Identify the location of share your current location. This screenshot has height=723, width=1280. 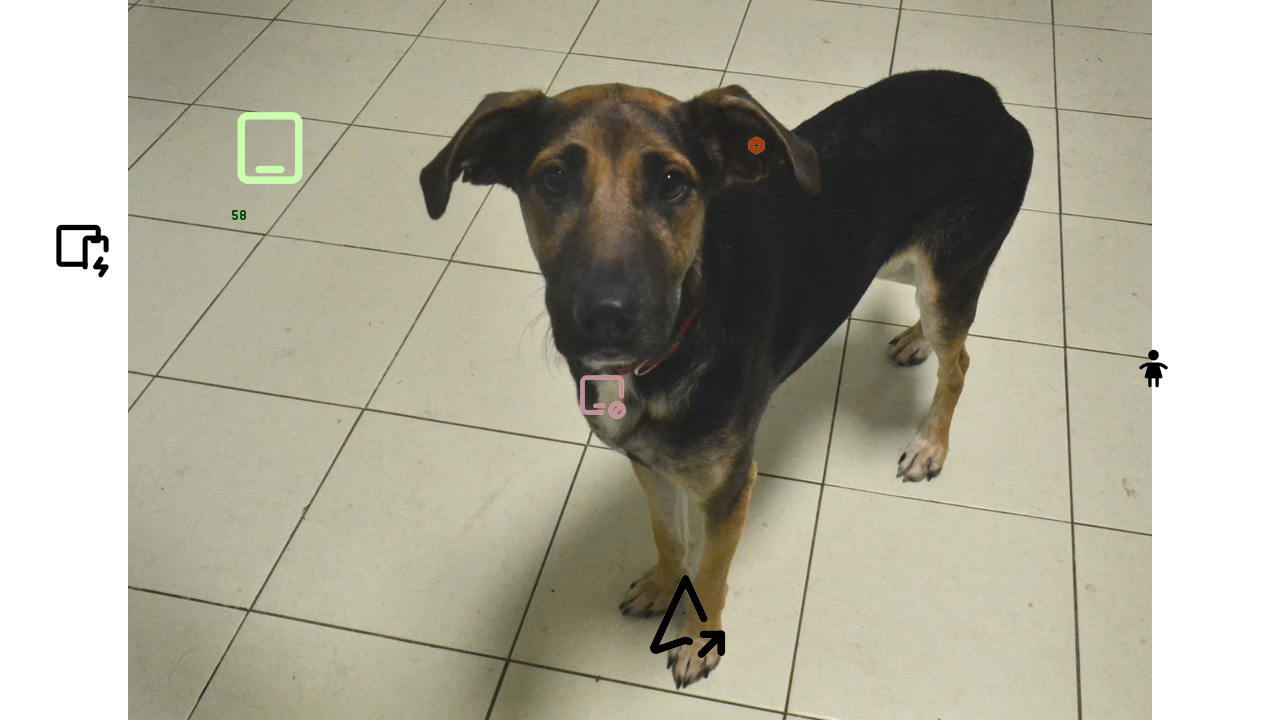
(685, 614).